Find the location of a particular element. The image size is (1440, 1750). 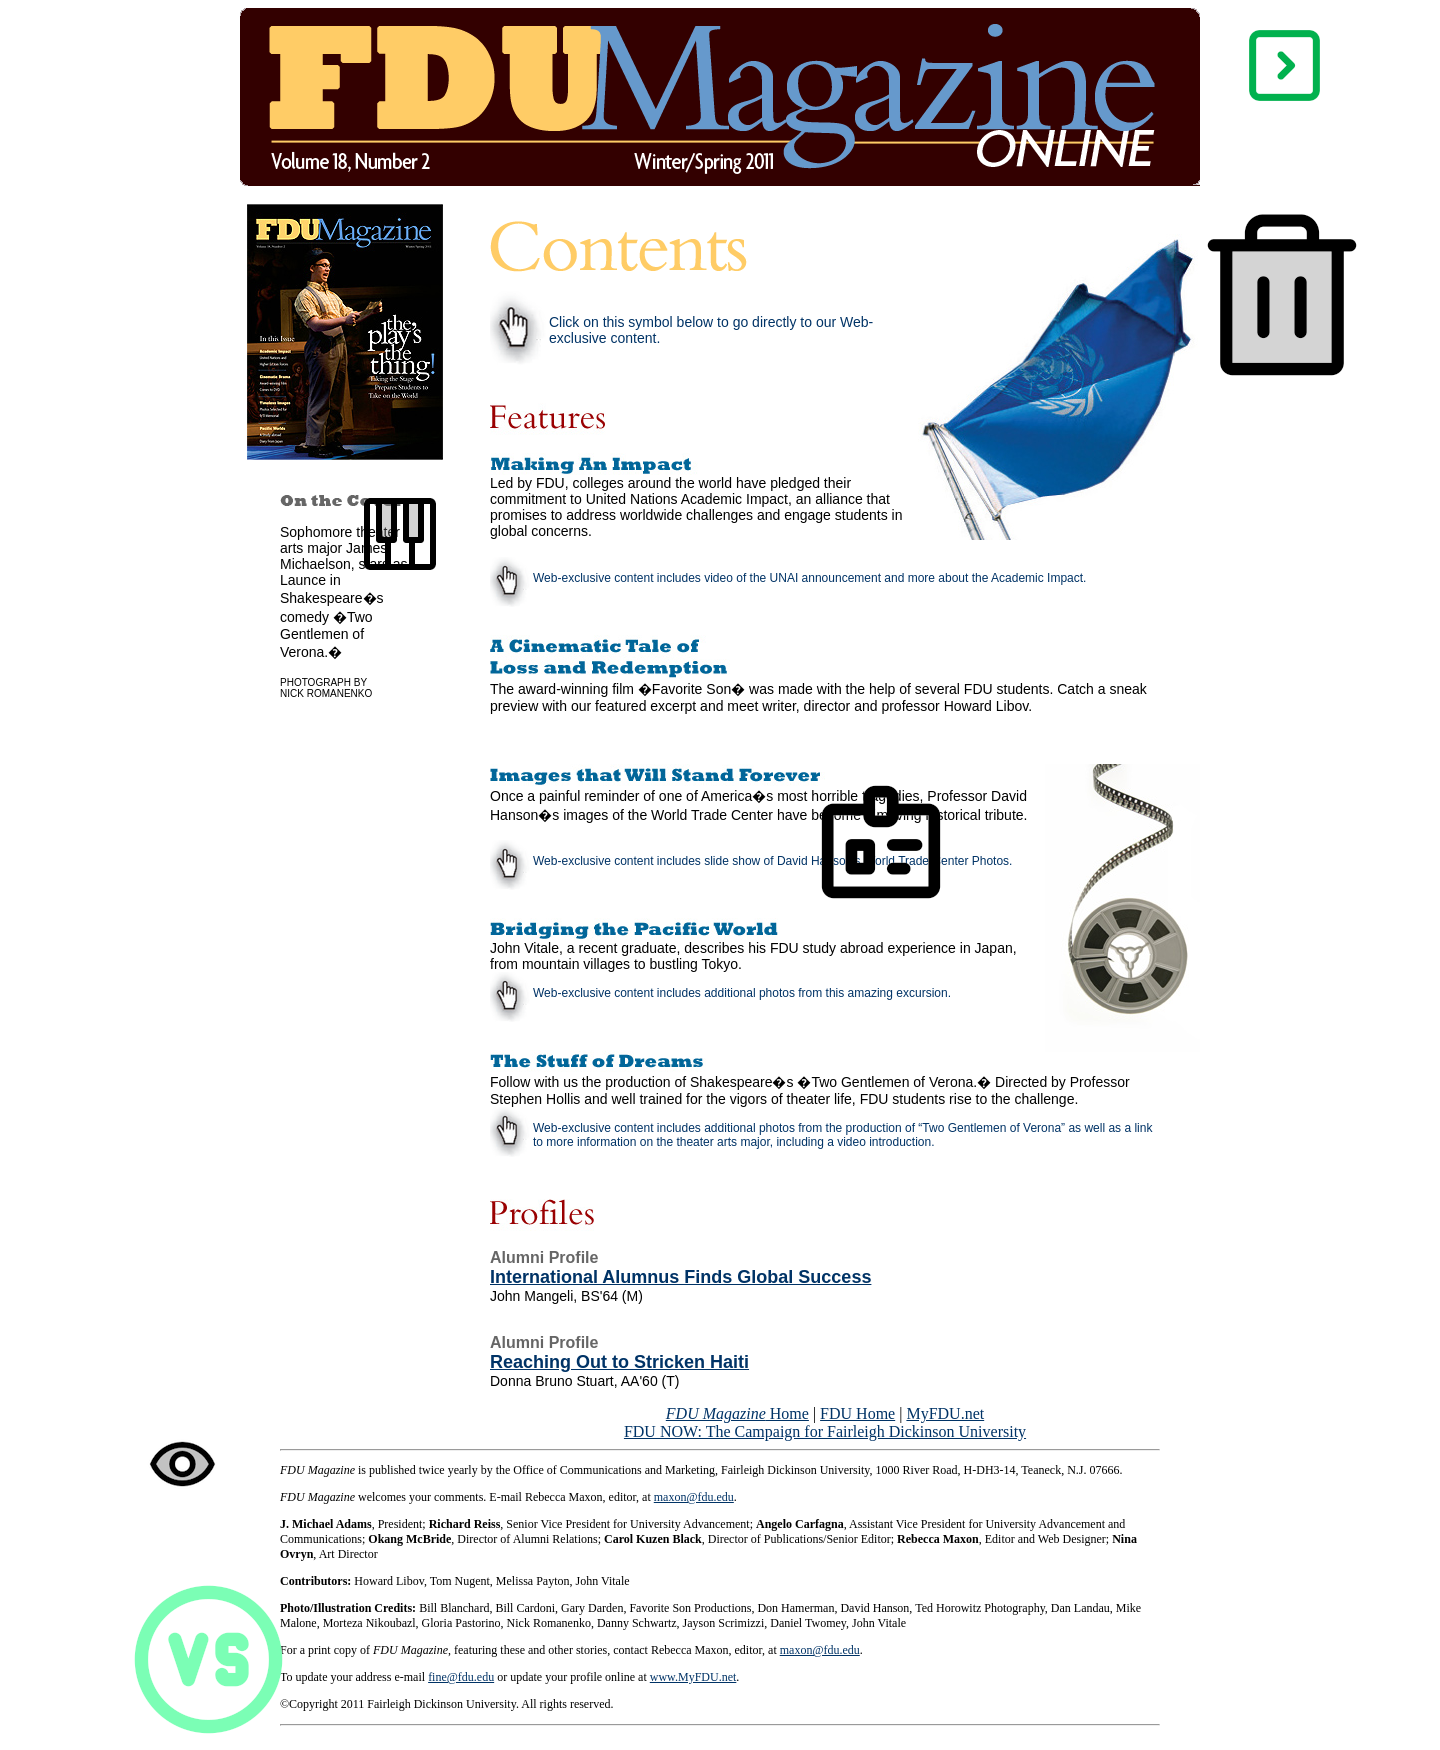

view your profile or identification is located at coordinates (881, 845).